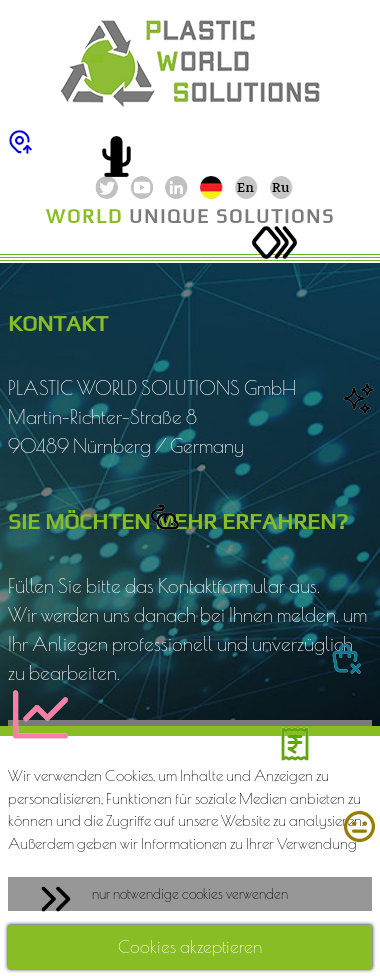  What do you see at coordinates (165, 517) in the screenshot?
I see `request pest control services for rodents` at bounding box center [165, 517].